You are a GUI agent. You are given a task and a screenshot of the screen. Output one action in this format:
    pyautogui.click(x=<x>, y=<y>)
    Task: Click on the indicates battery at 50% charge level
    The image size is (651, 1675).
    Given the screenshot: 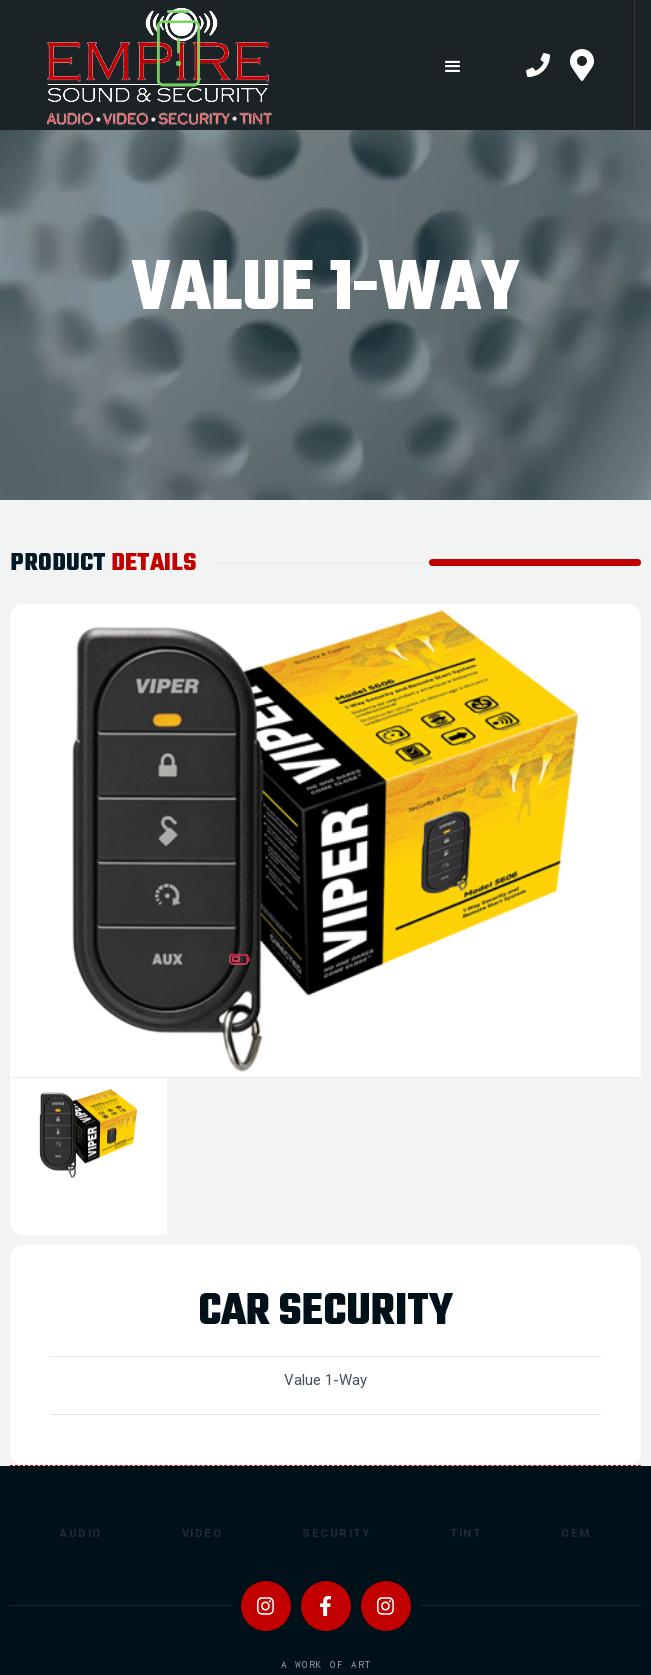 What is the action you would take?
    pyautogui.click(x=239, y=958)
    